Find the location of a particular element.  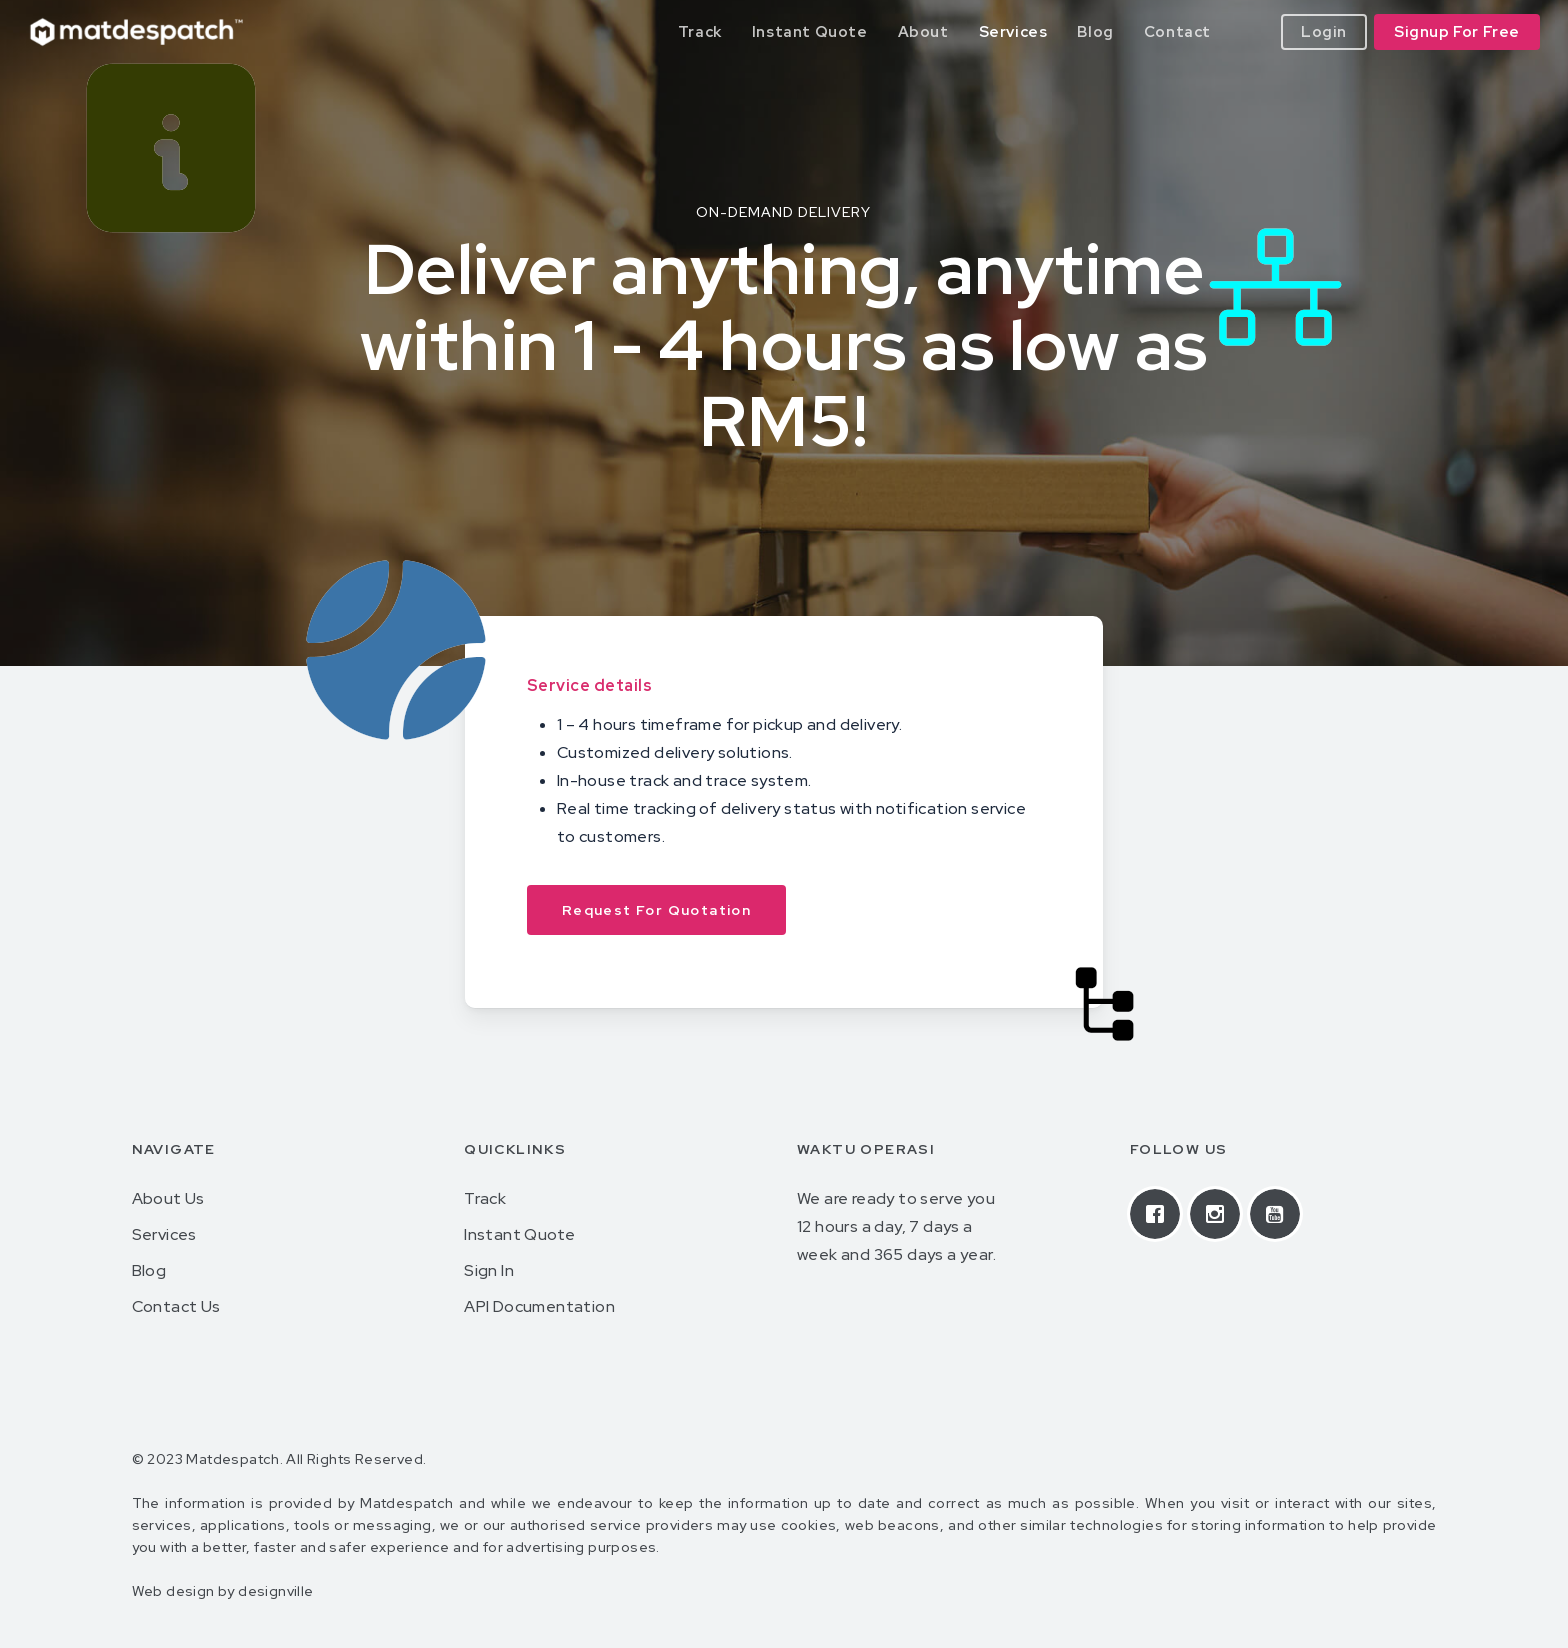

view hierarchical folder structure is located at coordinates (1102, 1004).